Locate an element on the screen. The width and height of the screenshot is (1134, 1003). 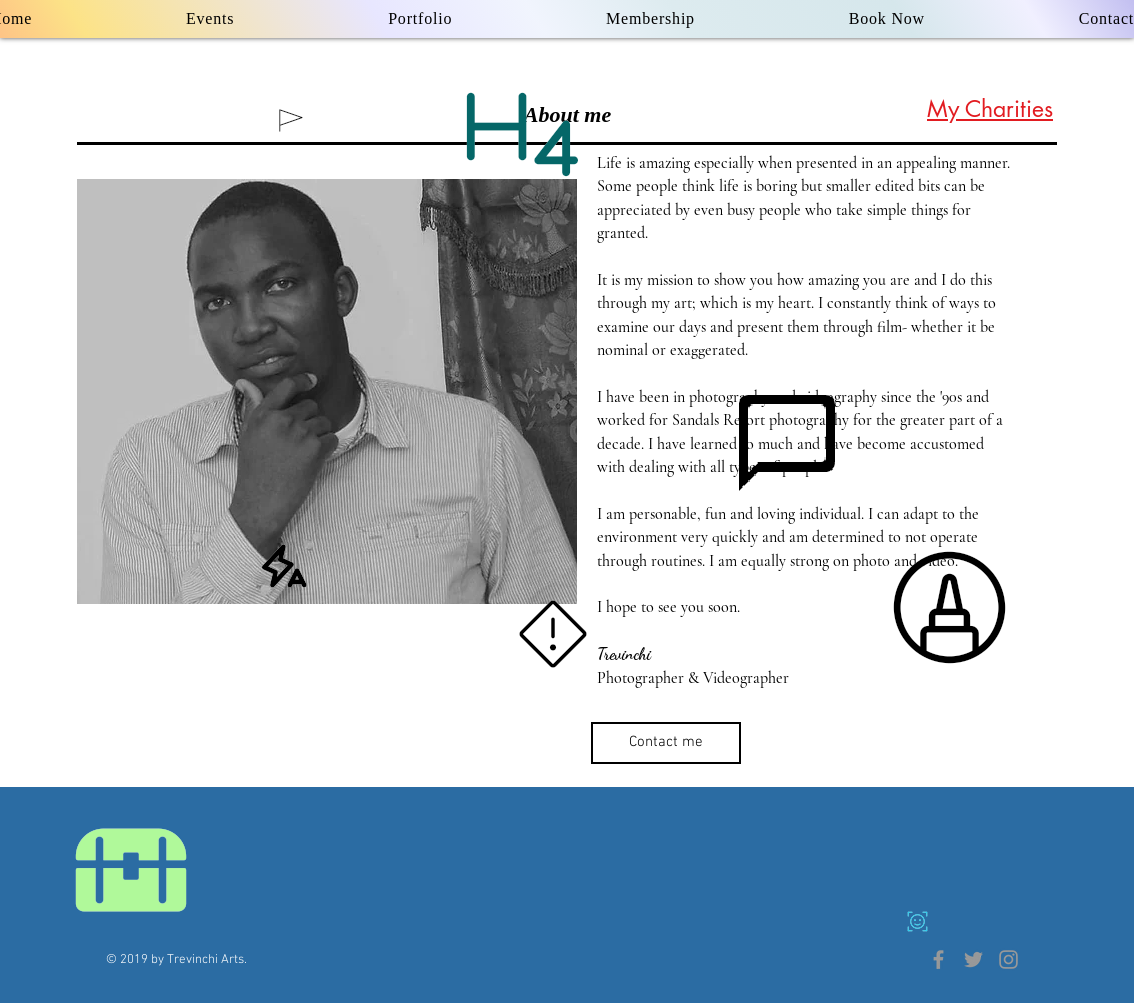
open a new chat or message is located at coordinates (787, 443).